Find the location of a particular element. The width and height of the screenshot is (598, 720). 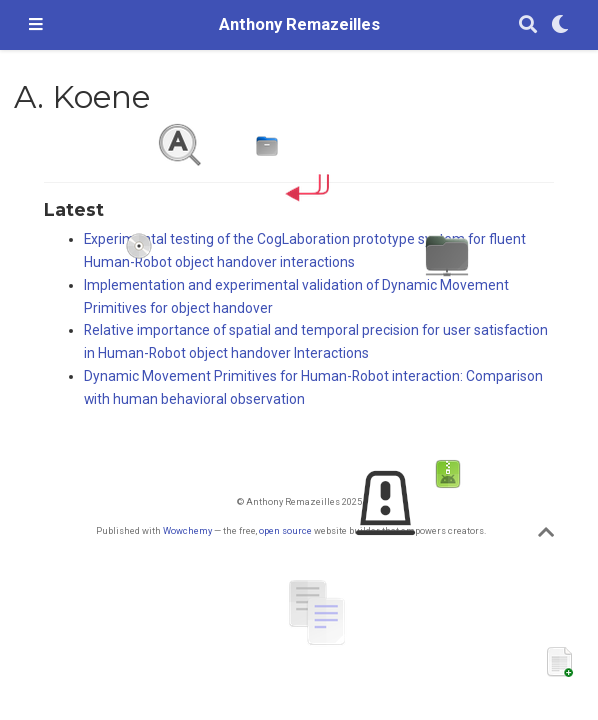

indicates a system error or crash report is located at coordinates (385, 500).